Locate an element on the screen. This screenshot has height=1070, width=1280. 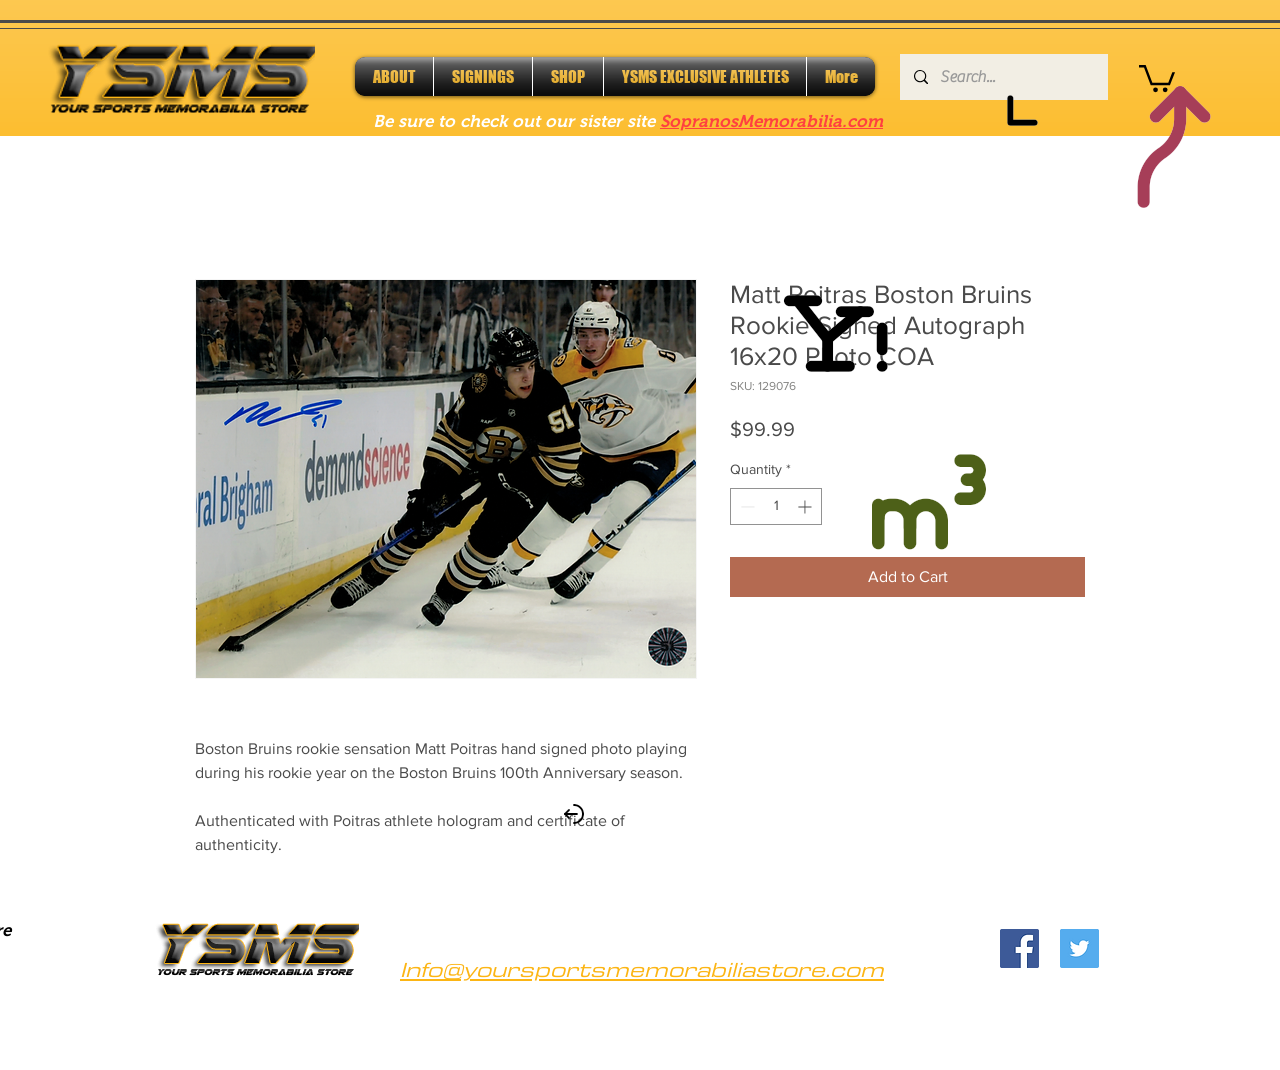
indicates volume measurement in cubic meters is located at coordinates (929, 505).